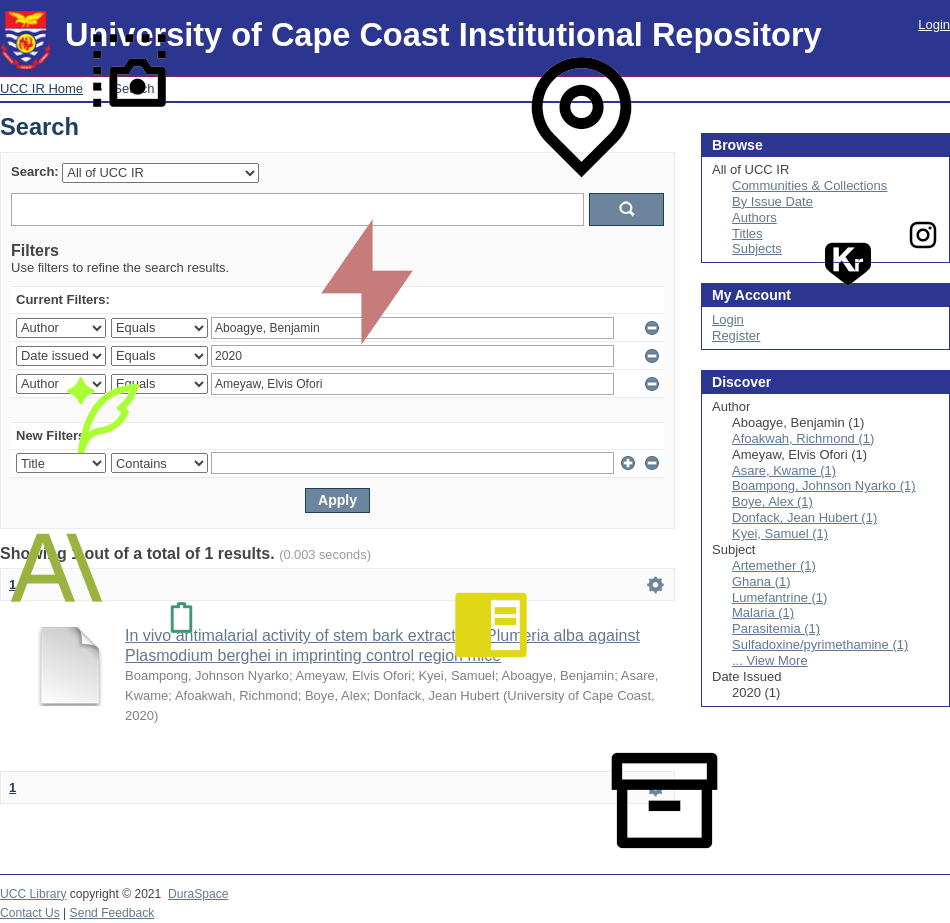 The width and height of the screenshot is (950, 923). I want to click on compose with AI writing assistance, so click(108, 418).